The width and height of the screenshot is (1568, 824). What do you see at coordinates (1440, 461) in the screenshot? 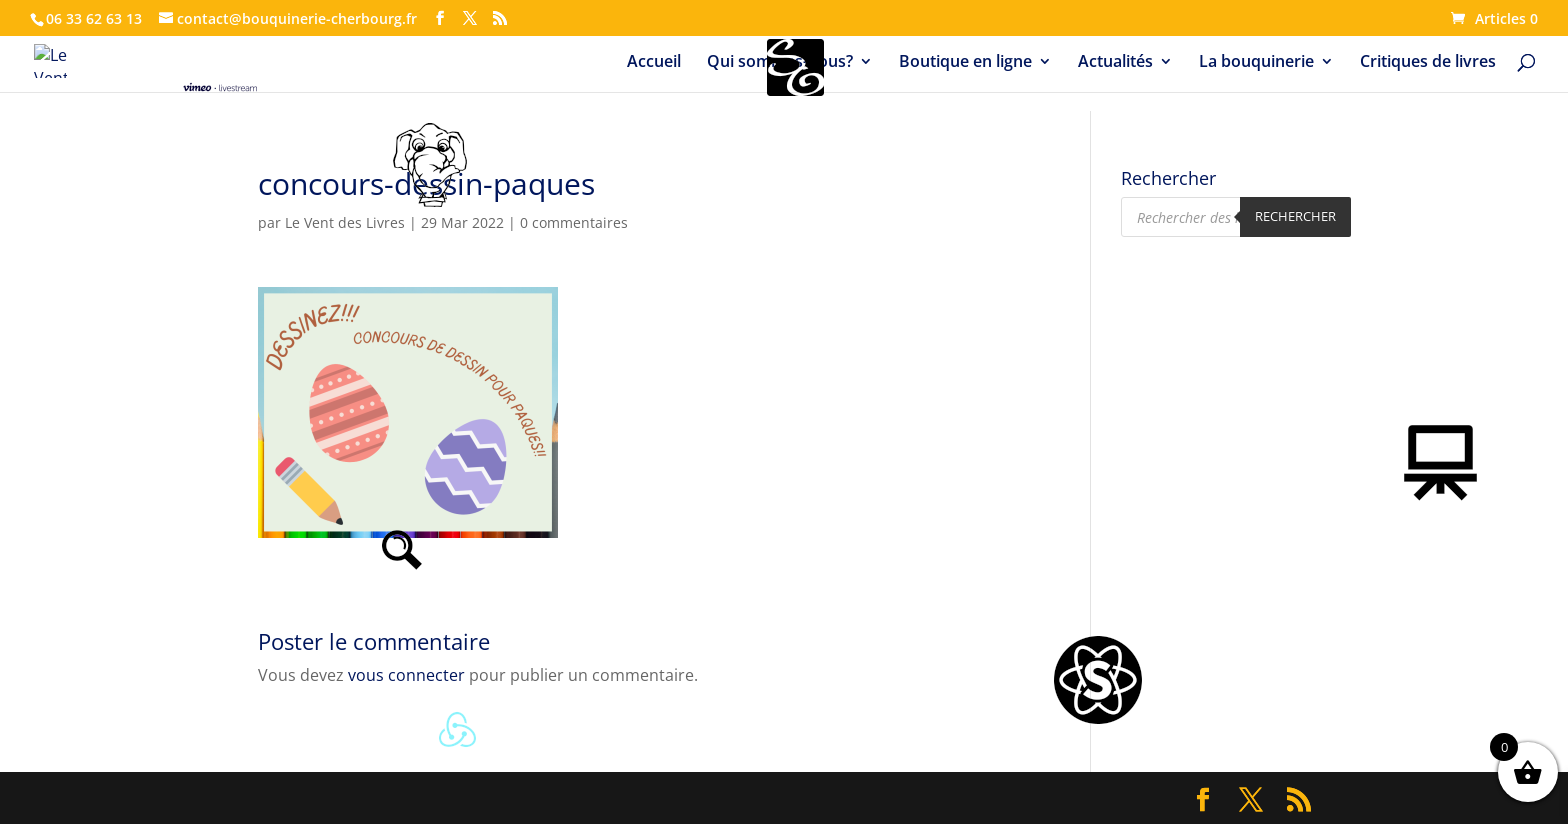
I see `create a new artboard` at bounding box center [1440, 461].